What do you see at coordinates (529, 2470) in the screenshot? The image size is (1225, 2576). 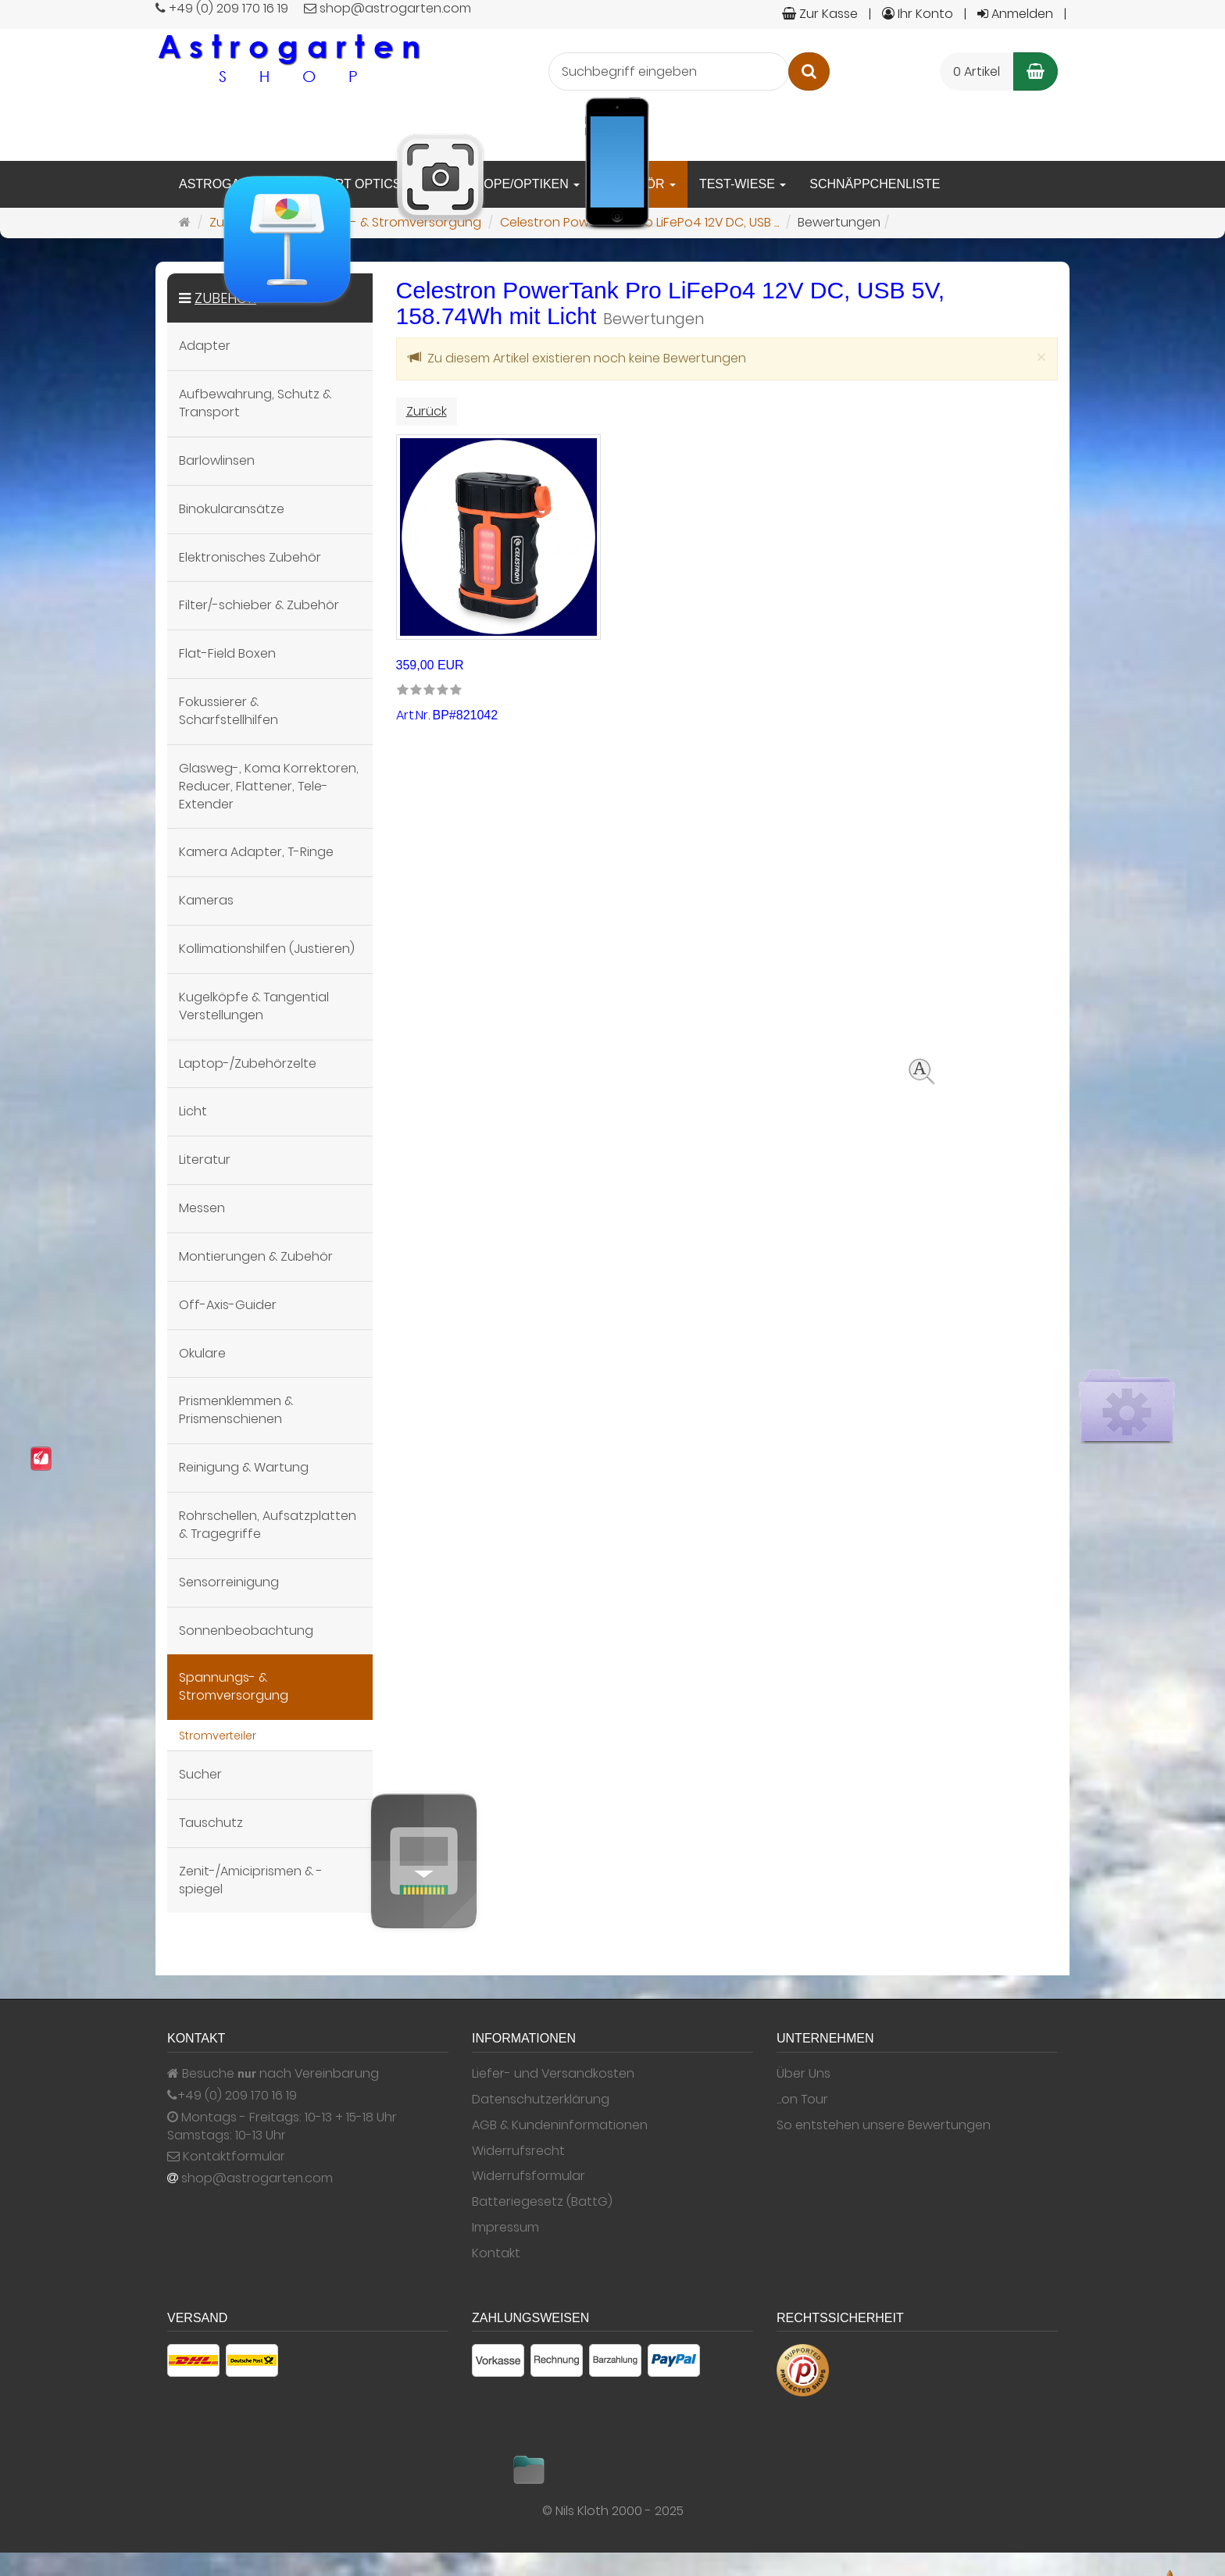 I see `open folder containing files` at bounding box center [529, 2470].